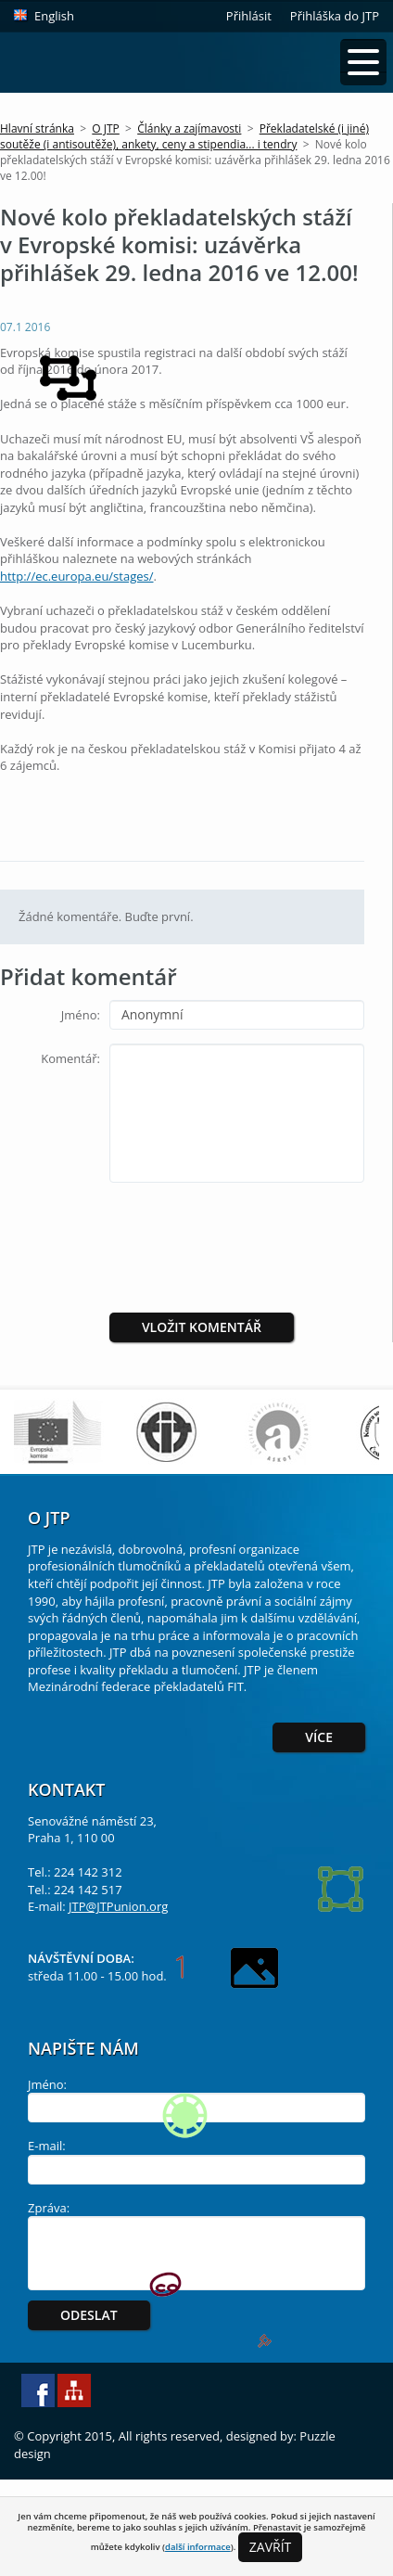  I want to click on ungroup selected objects, so click(68, 378).